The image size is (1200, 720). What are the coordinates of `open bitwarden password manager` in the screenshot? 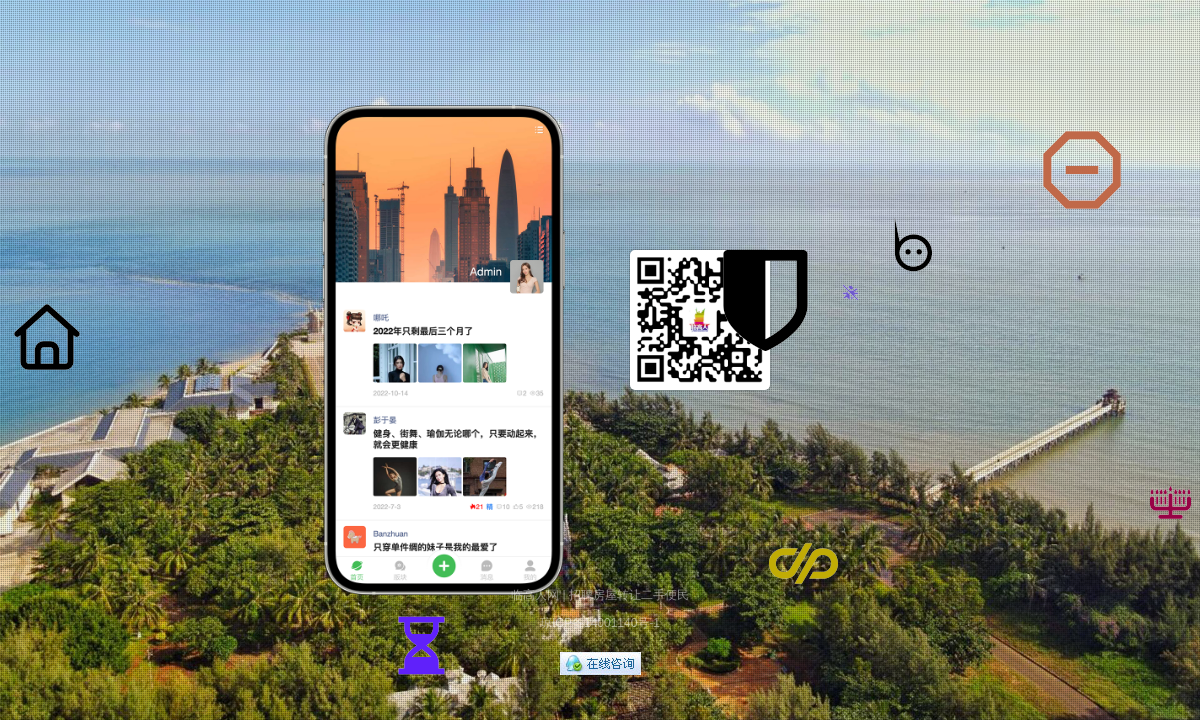 It's located at (765, 300).